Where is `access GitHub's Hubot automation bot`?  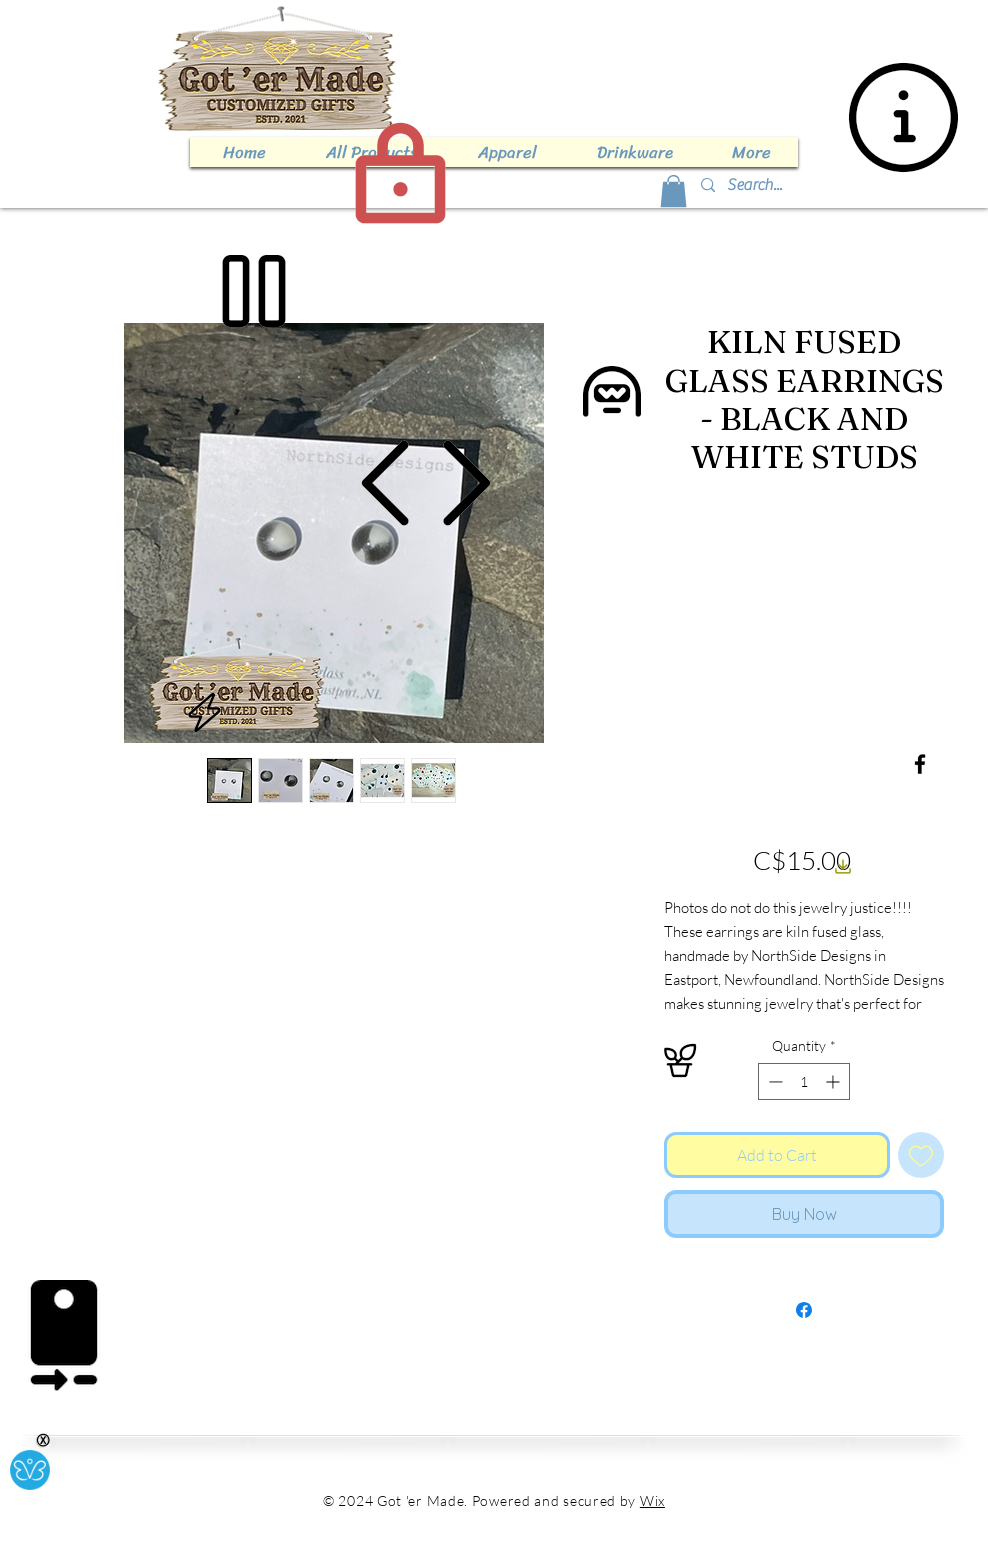 access GitHub's Hubot automation bot is located at coordinates (612, 395).